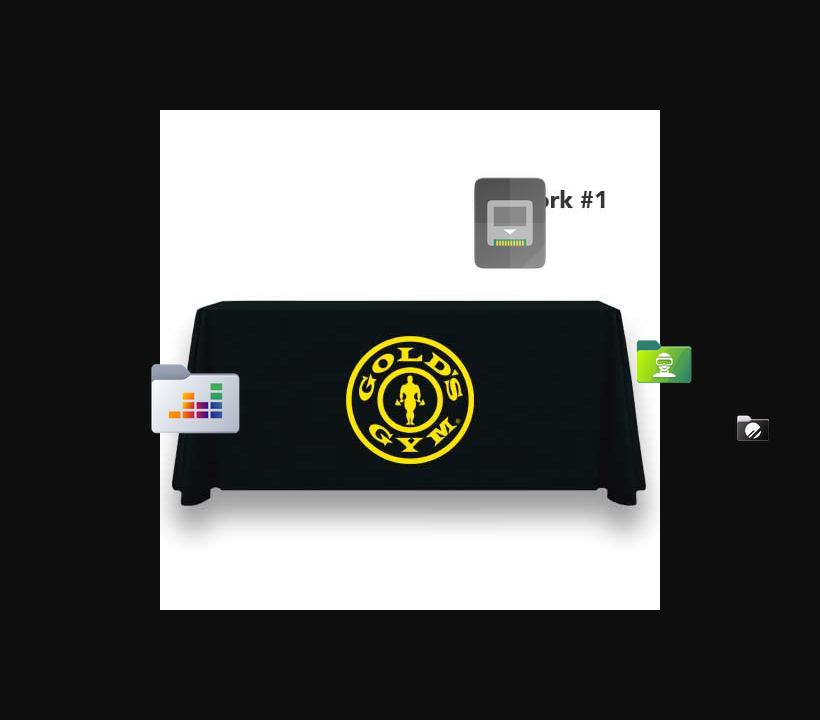  I want to click on open deezer music folder, so click(195, 401).